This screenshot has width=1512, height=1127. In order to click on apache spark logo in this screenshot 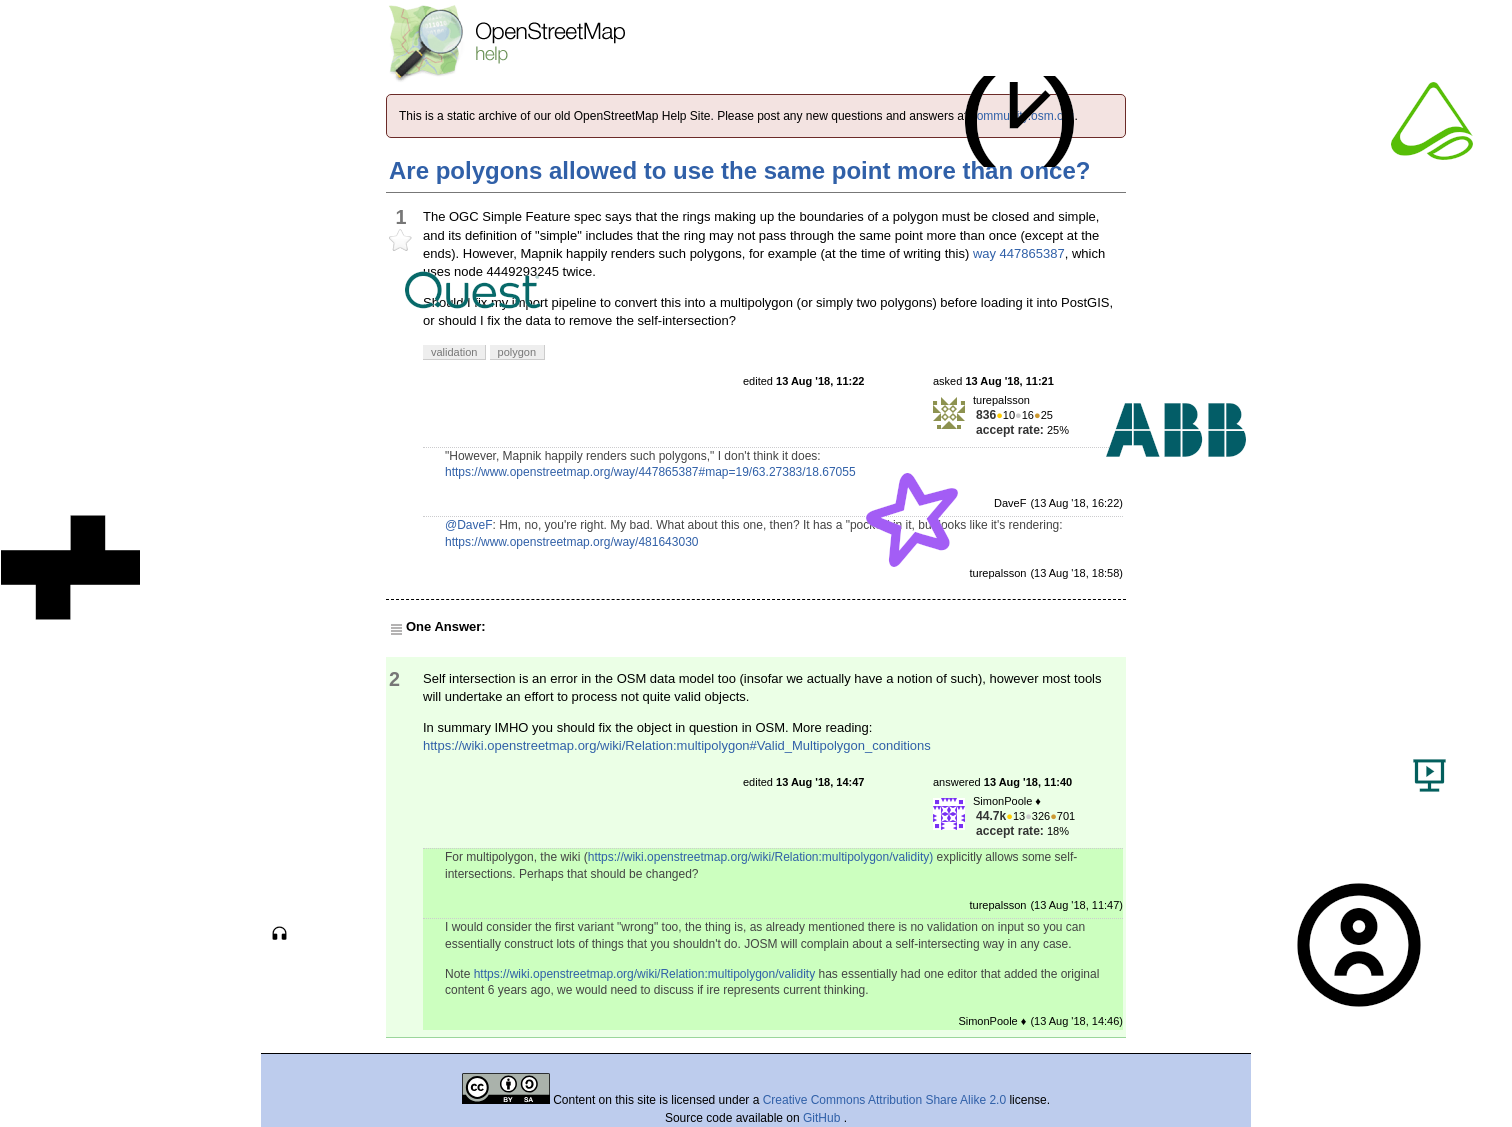, I will do `click(912, 520)`.